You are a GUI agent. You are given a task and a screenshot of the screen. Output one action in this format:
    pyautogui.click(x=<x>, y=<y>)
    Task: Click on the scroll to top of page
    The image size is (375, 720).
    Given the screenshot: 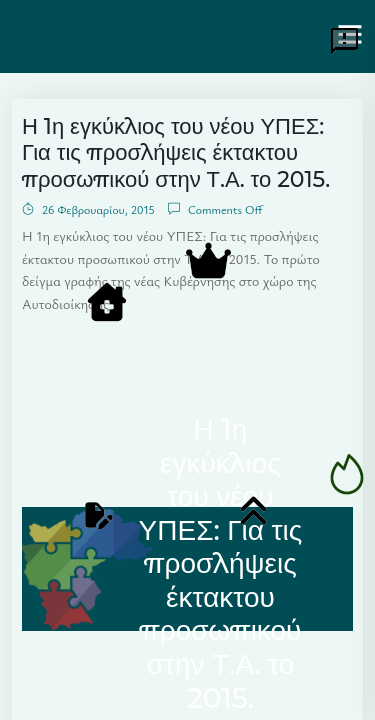 What is the action you would take?
    pyautogui.click(x=253, y=511)
    